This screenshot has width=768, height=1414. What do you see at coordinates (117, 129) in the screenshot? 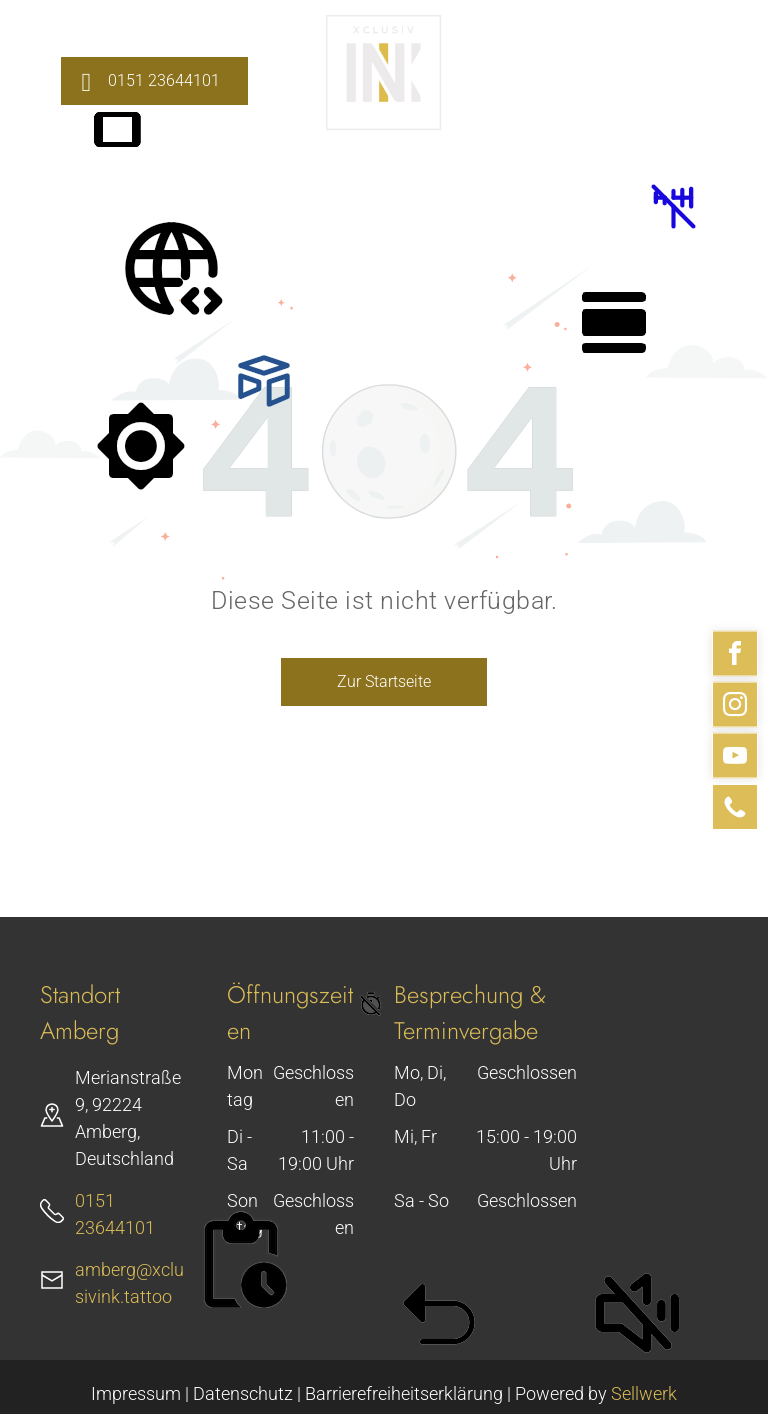
I see `switch to tablet view or layout` at bounding box center [117, 129].